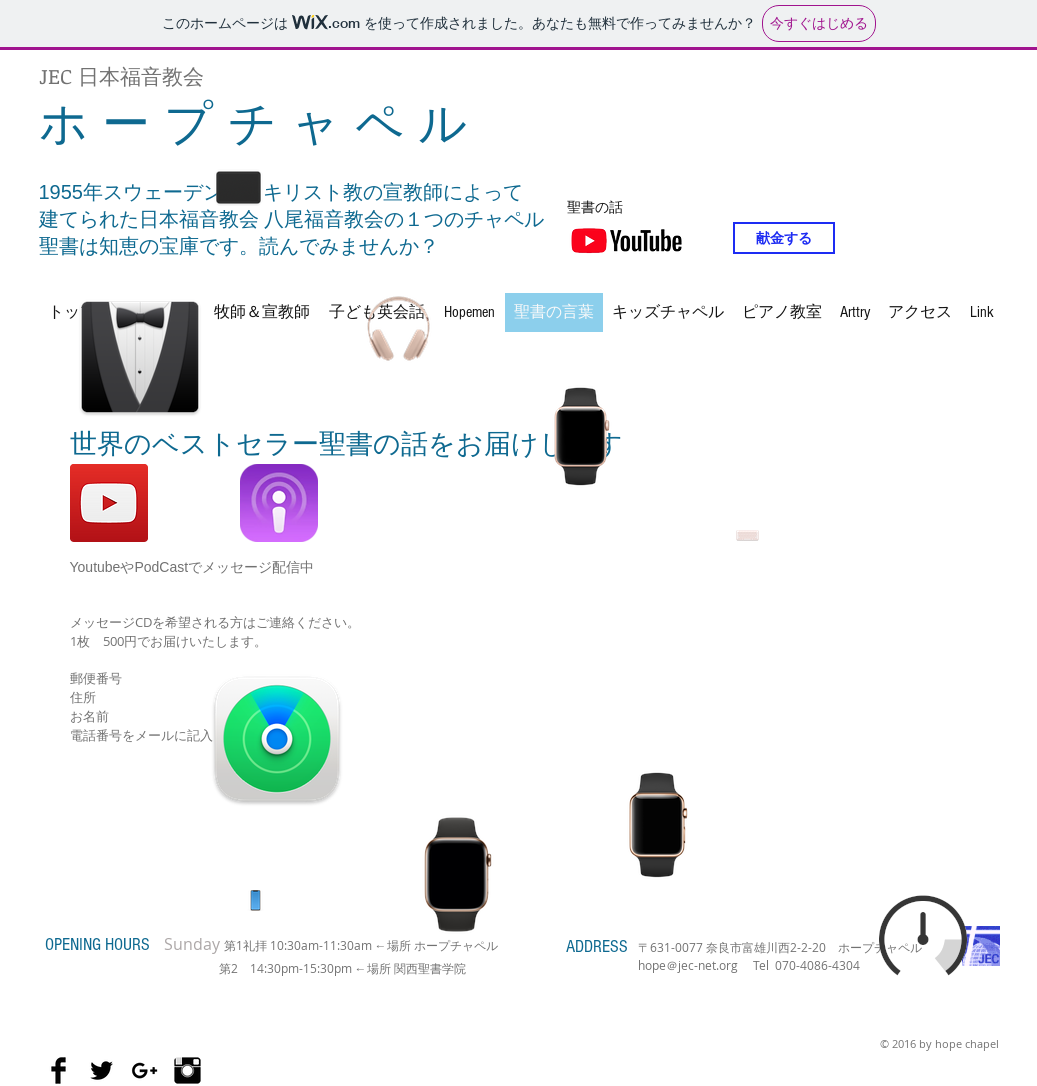  What do you see at coordinates (277, 739) in the screenshot?
I see `open Find My app to locate devices or people` at bounding box center [277, 739].